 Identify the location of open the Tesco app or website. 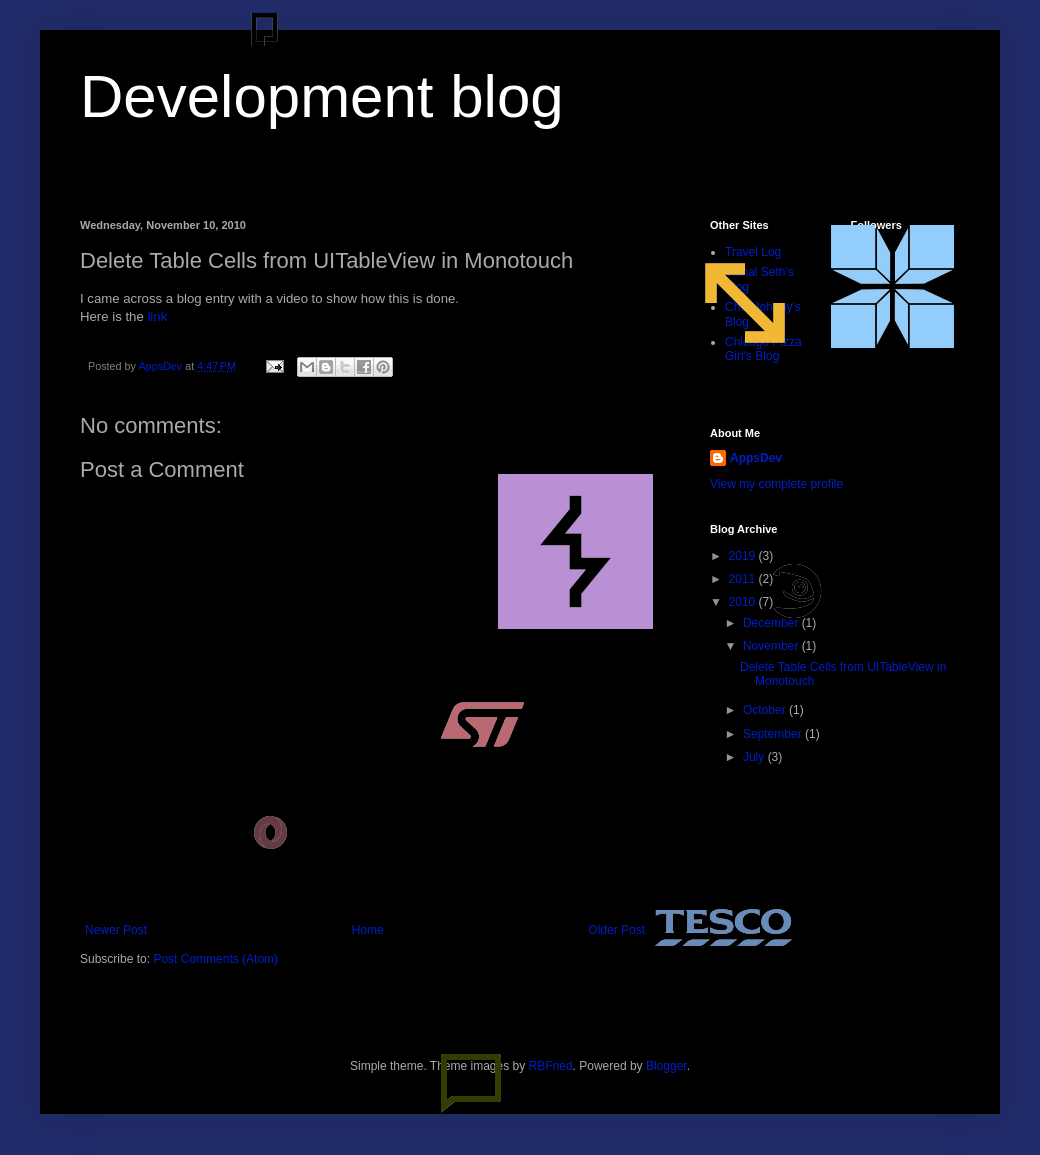
(723, 927).